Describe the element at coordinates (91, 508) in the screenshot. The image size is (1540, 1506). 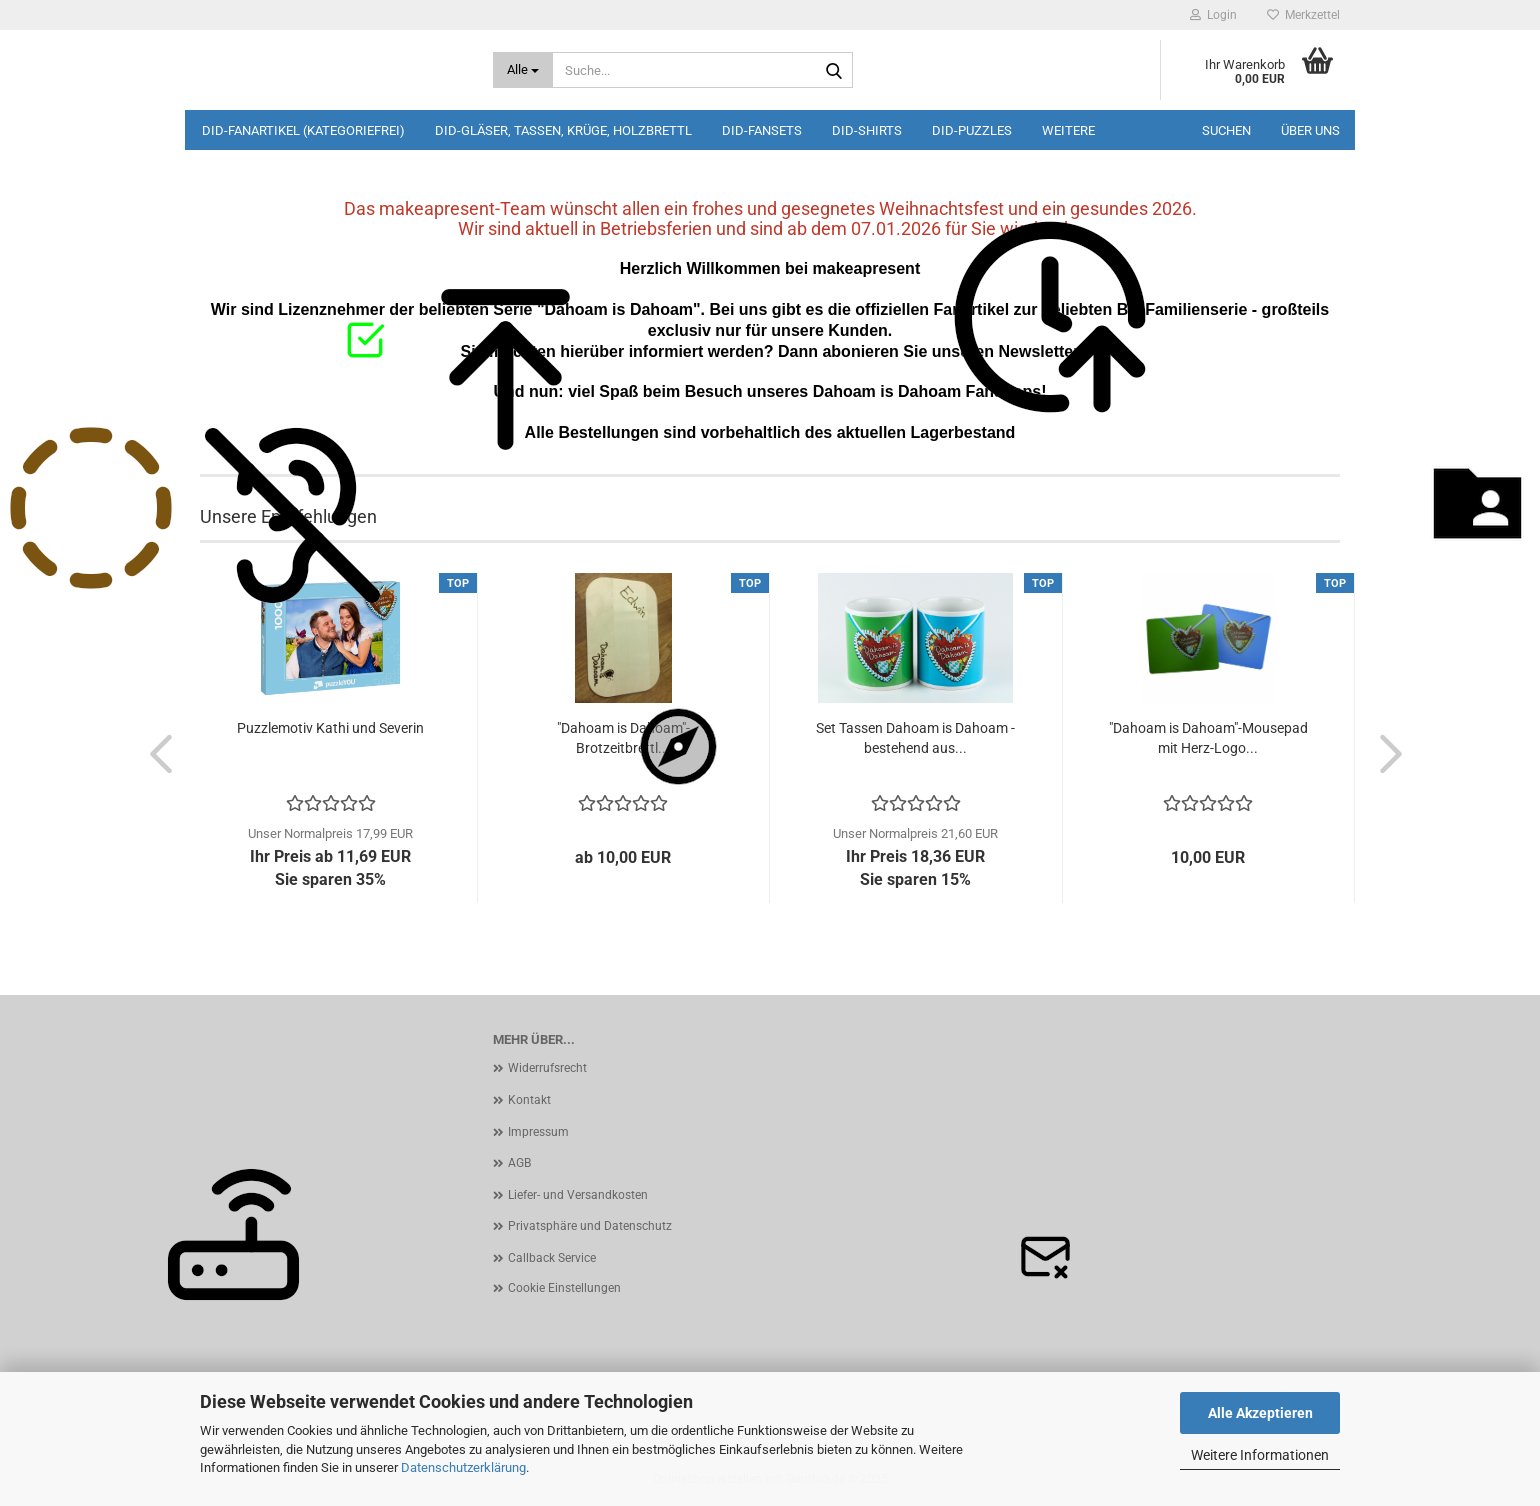
I see `indicates a pending or in-progress state` at that location.